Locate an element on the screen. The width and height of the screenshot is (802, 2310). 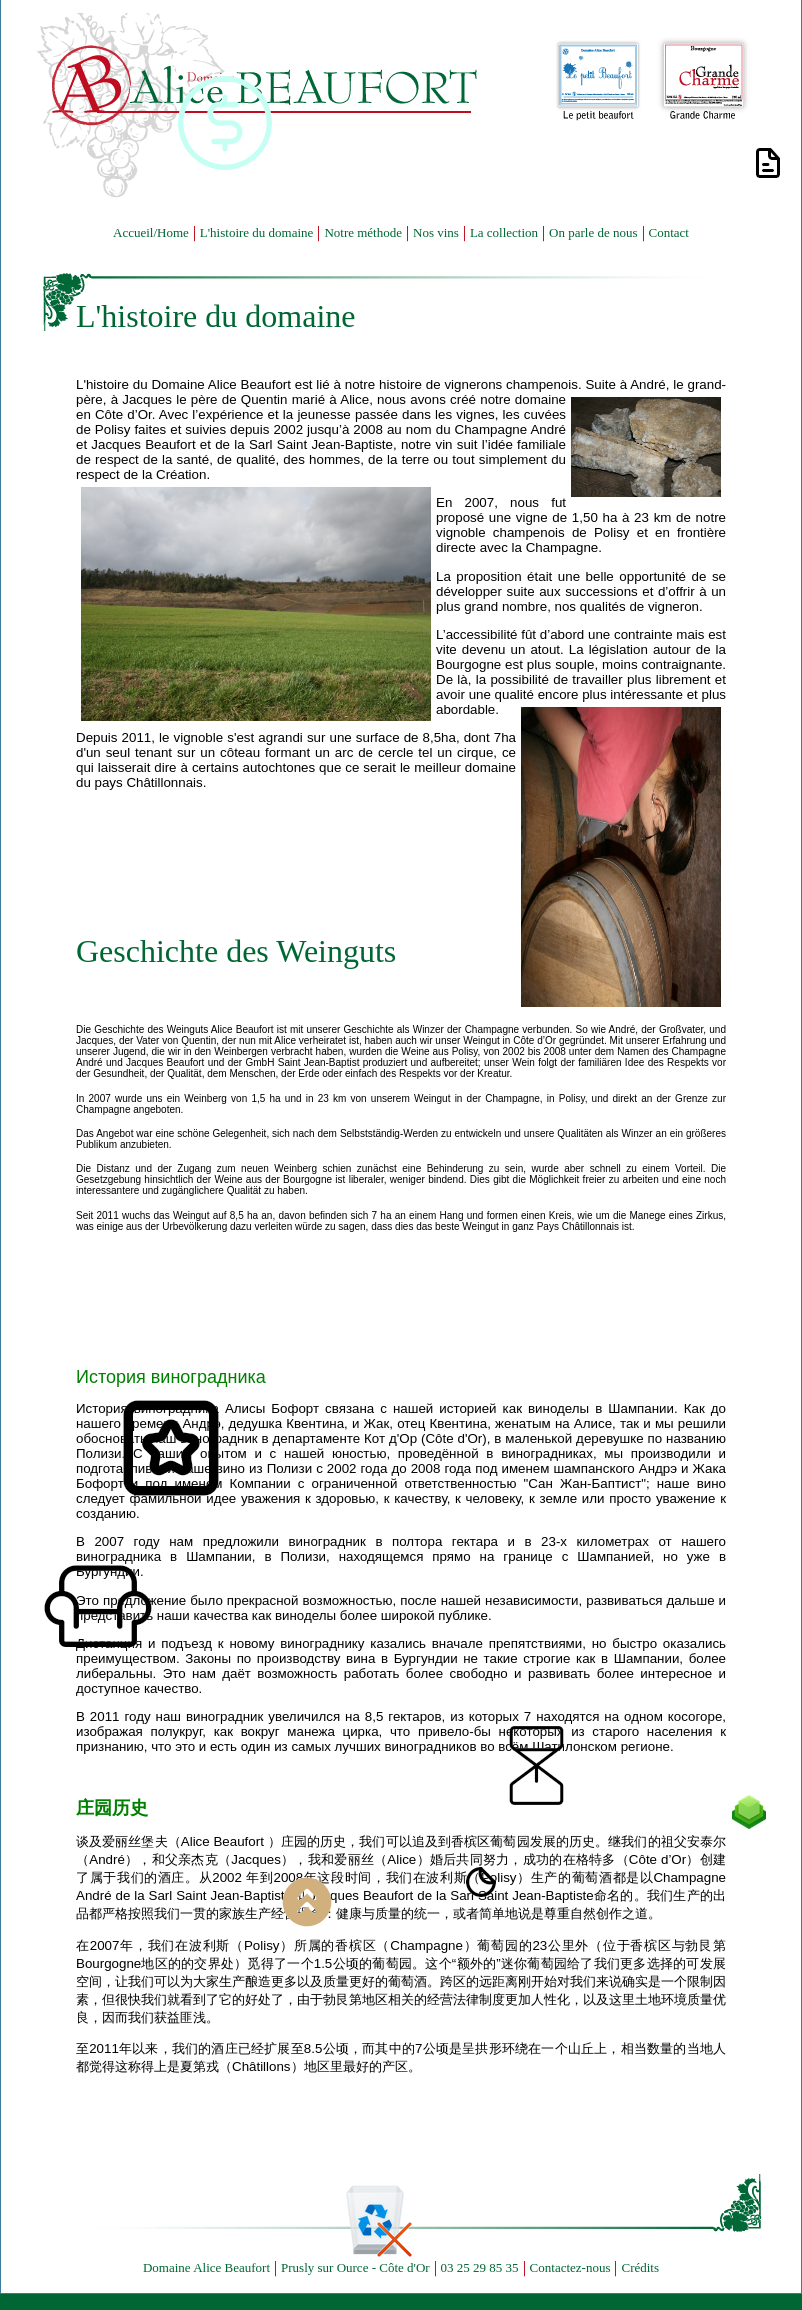
add item to favorites is located at coordinates (171, 1448).